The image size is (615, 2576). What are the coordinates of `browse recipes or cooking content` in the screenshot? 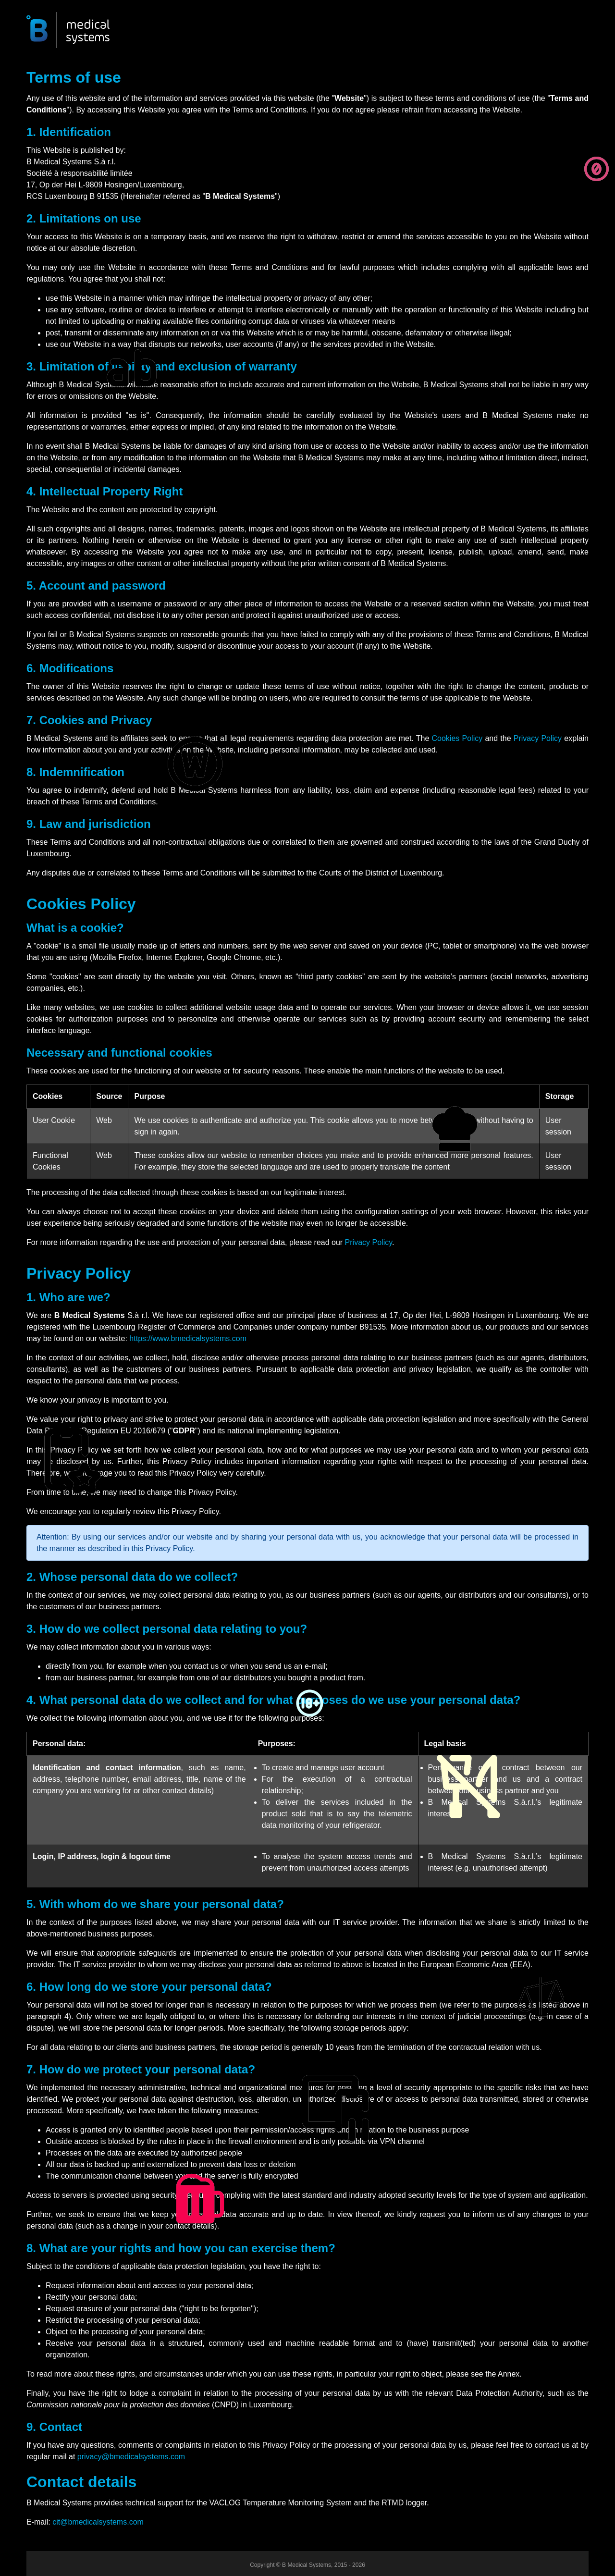 It's located at (455, 1129).